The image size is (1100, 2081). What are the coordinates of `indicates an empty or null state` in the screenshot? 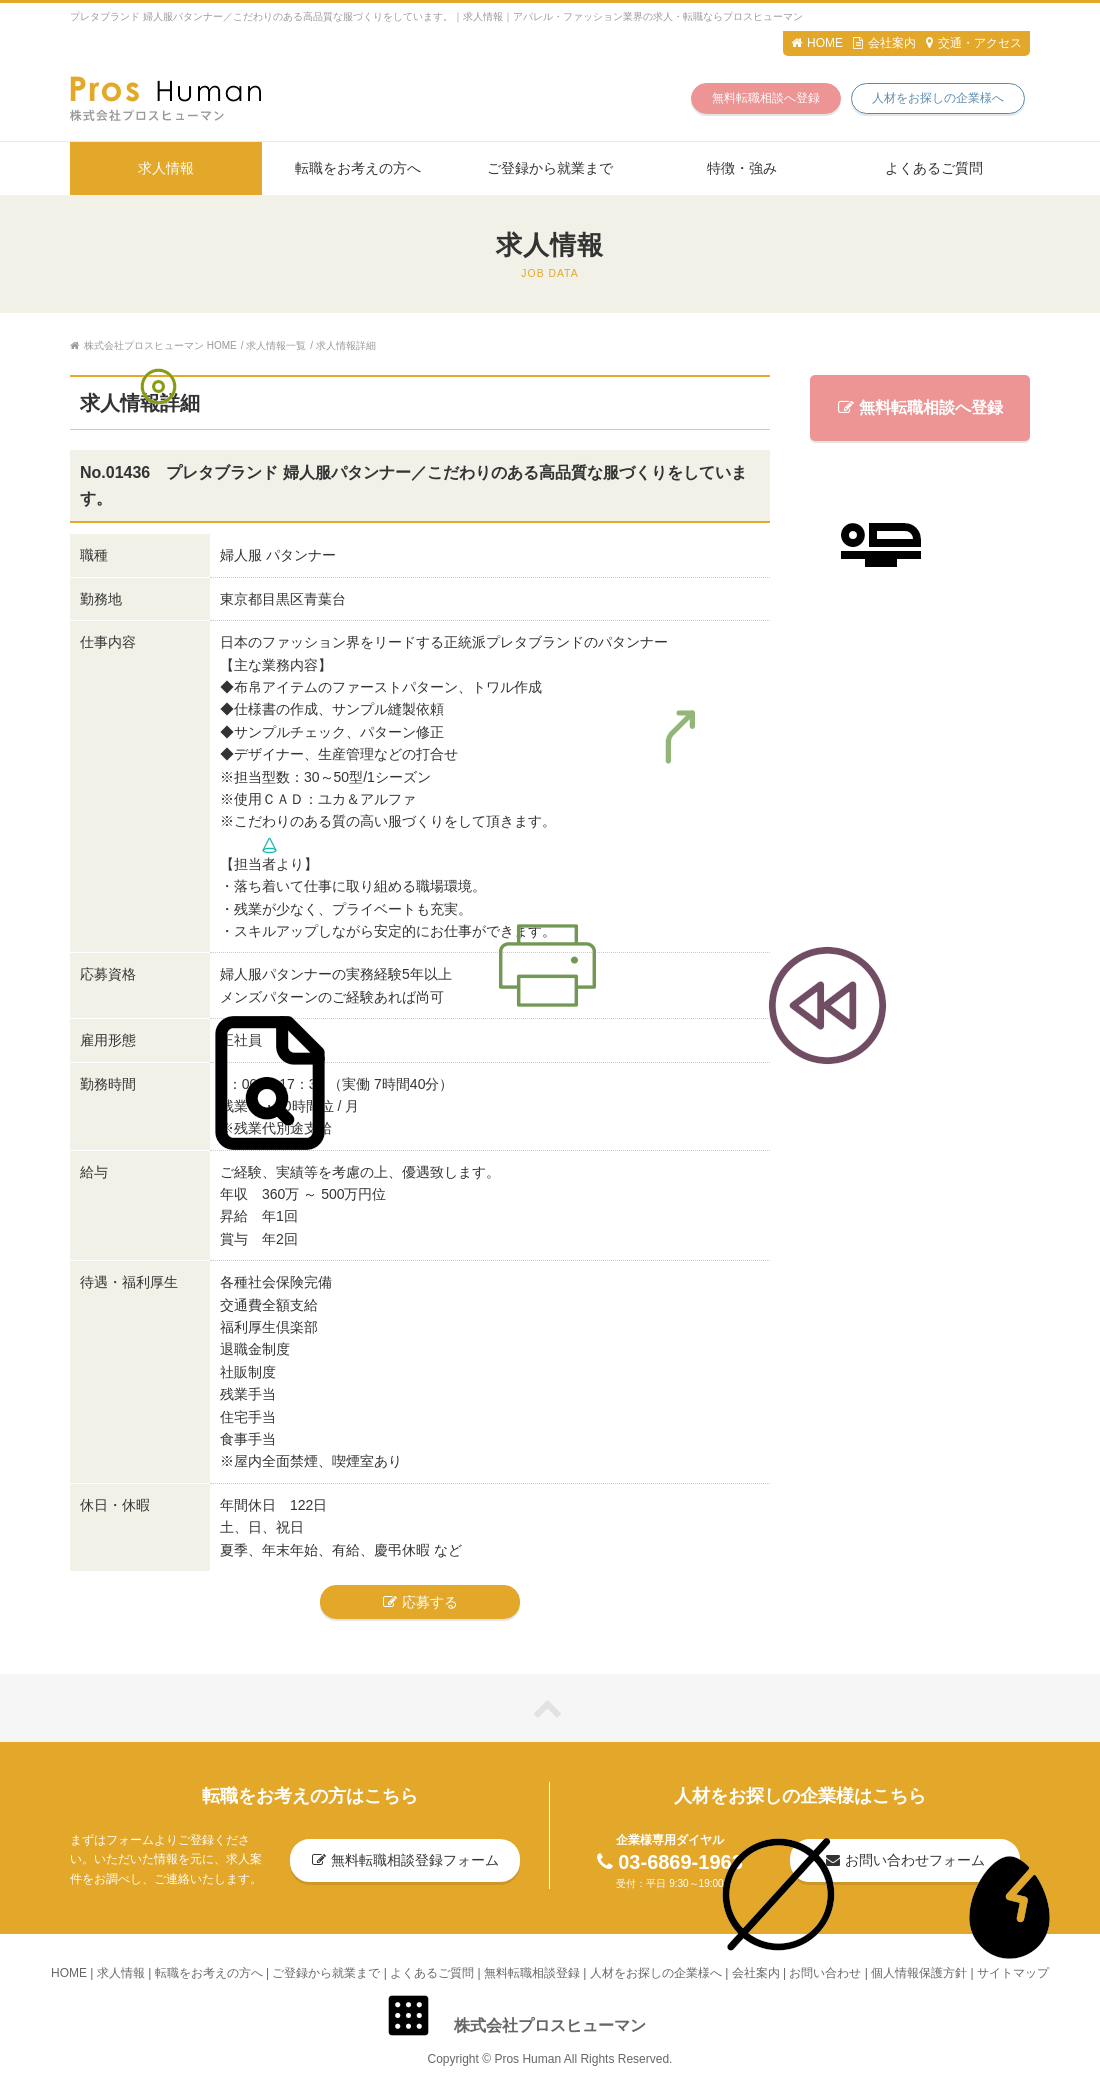 It's located at (778, 1894).